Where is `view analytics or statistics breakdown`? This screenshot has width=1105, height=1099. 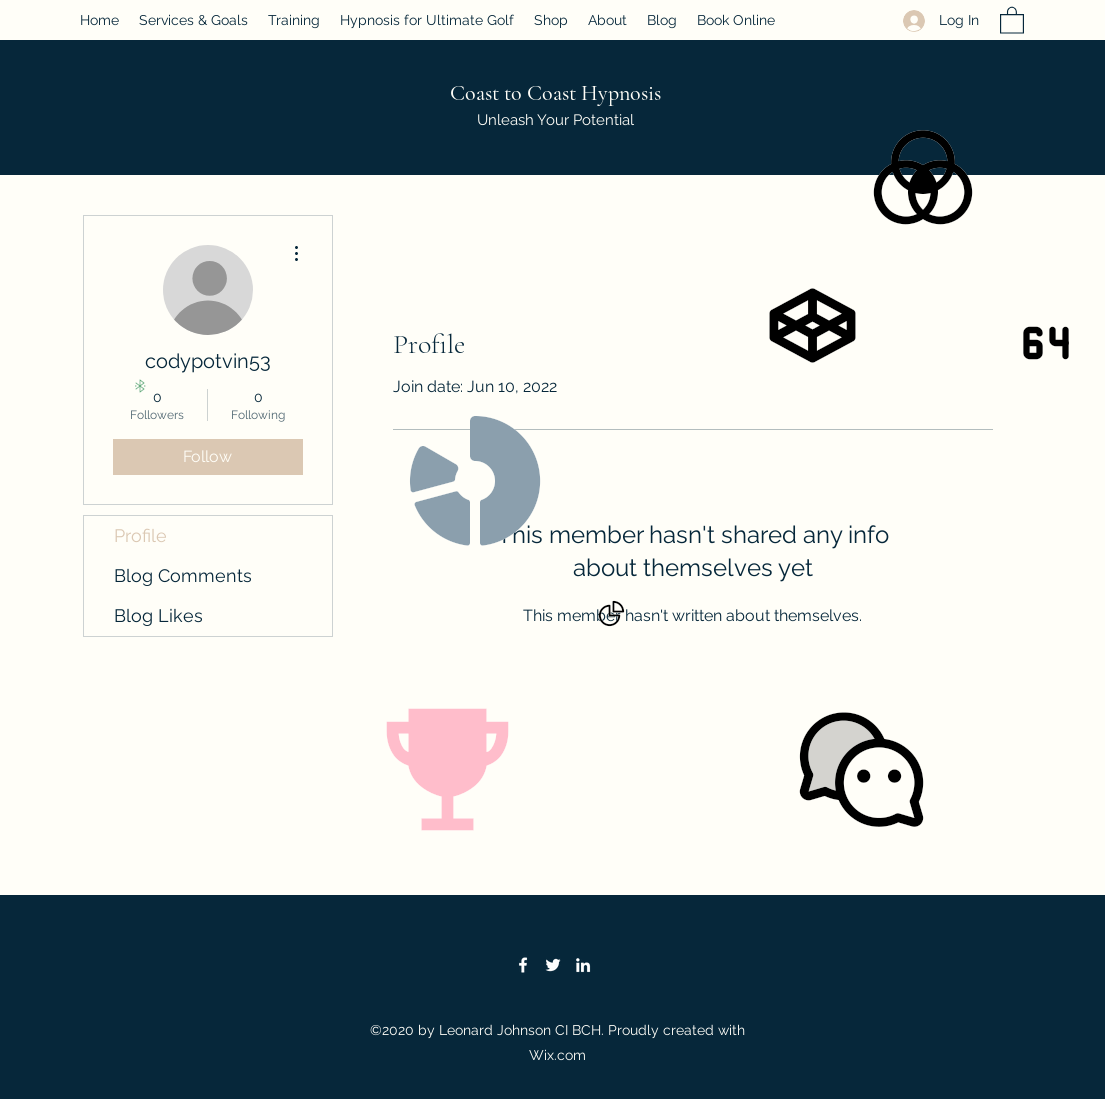
view analytics or statistics breakdown is located at coordinates (475, 481).